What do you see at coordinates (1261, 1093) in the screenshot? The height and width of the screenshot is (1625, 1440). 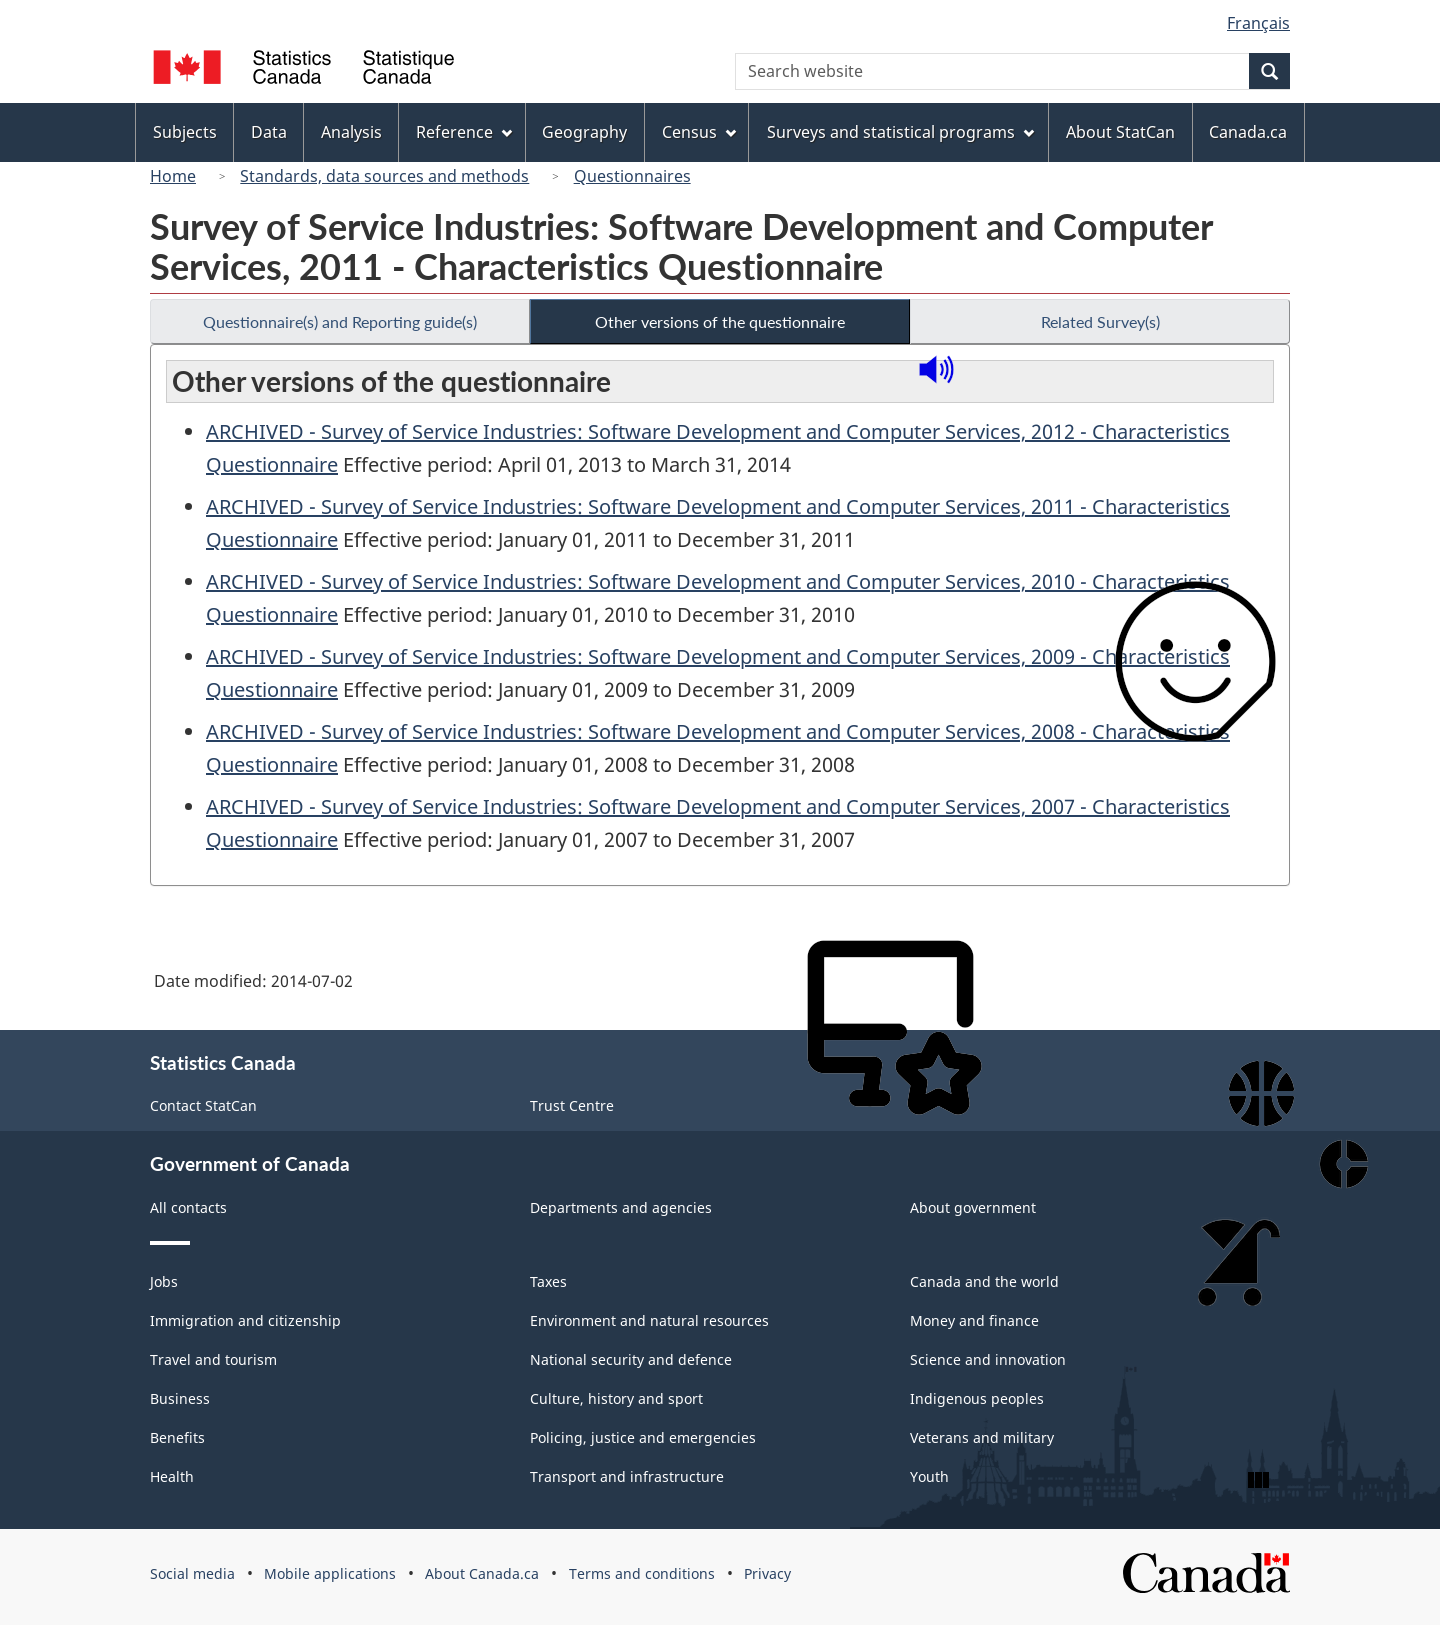 I see `access sports or basketball-related content` at bounding box center [1261, 1093].